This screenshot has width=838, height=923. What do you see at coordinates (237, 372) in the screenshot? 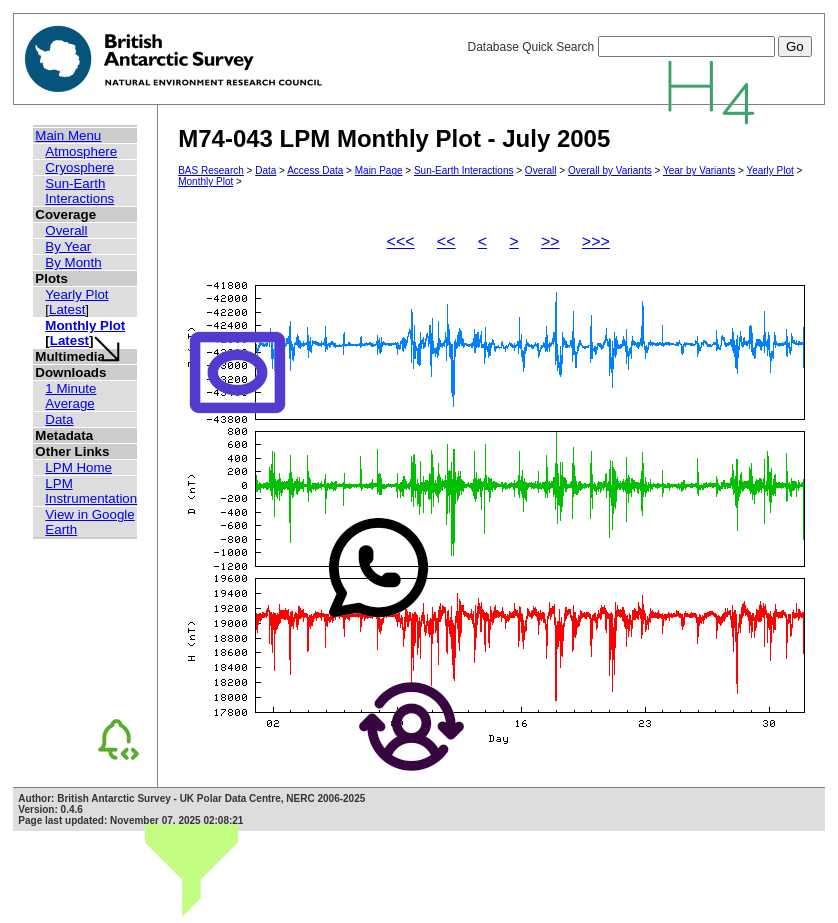
I see `apply vignette effect to photo` at bounding box center [237, 372].